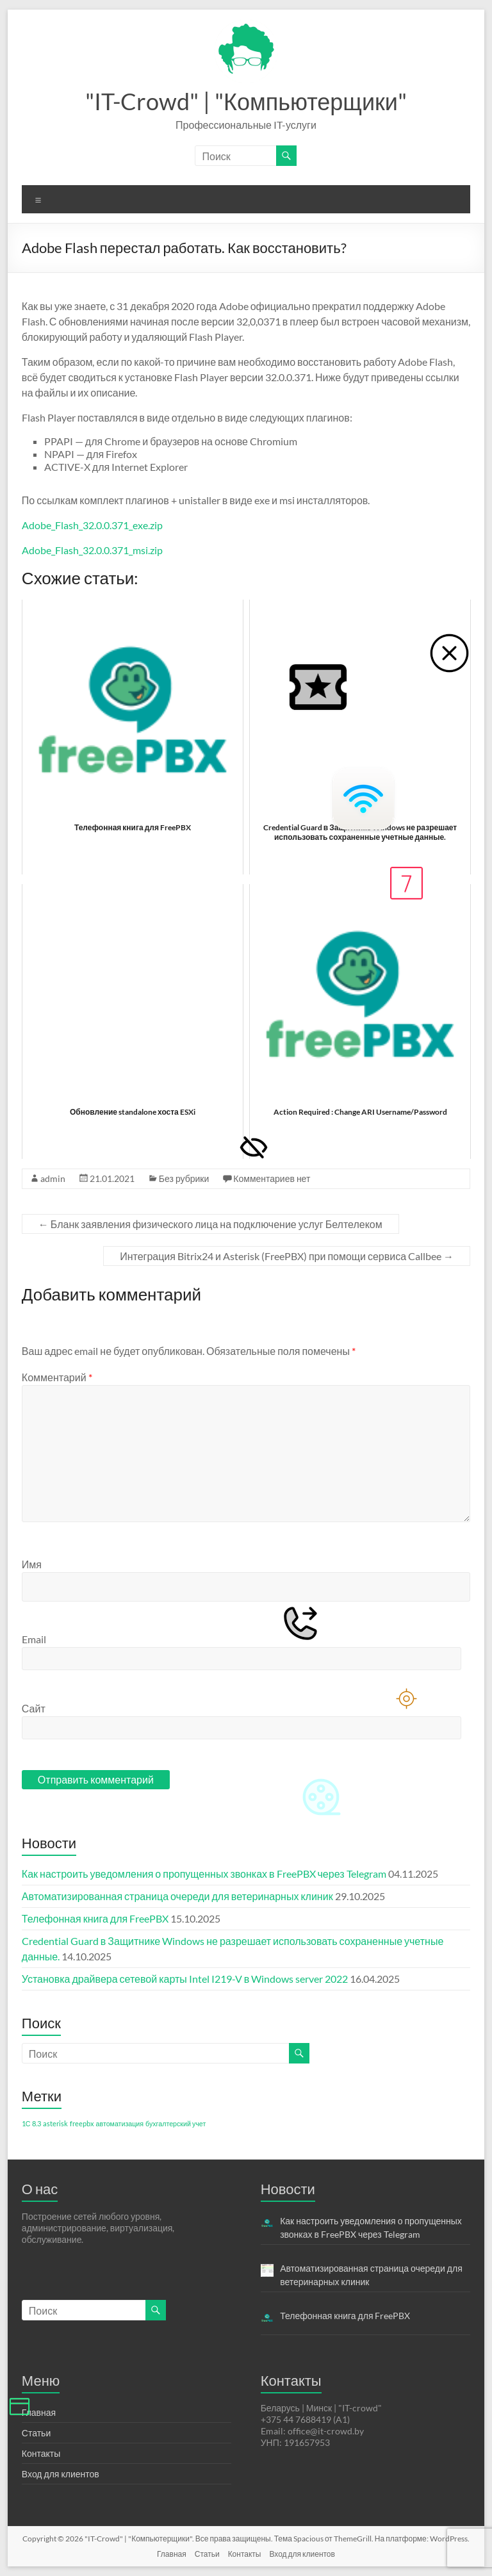 This screenshot has width=492, height=2576. What do you see at coordinates (449, 653) in the screenshot?
I see `close or dismiss a dialog` at bounding box center [449, 653].